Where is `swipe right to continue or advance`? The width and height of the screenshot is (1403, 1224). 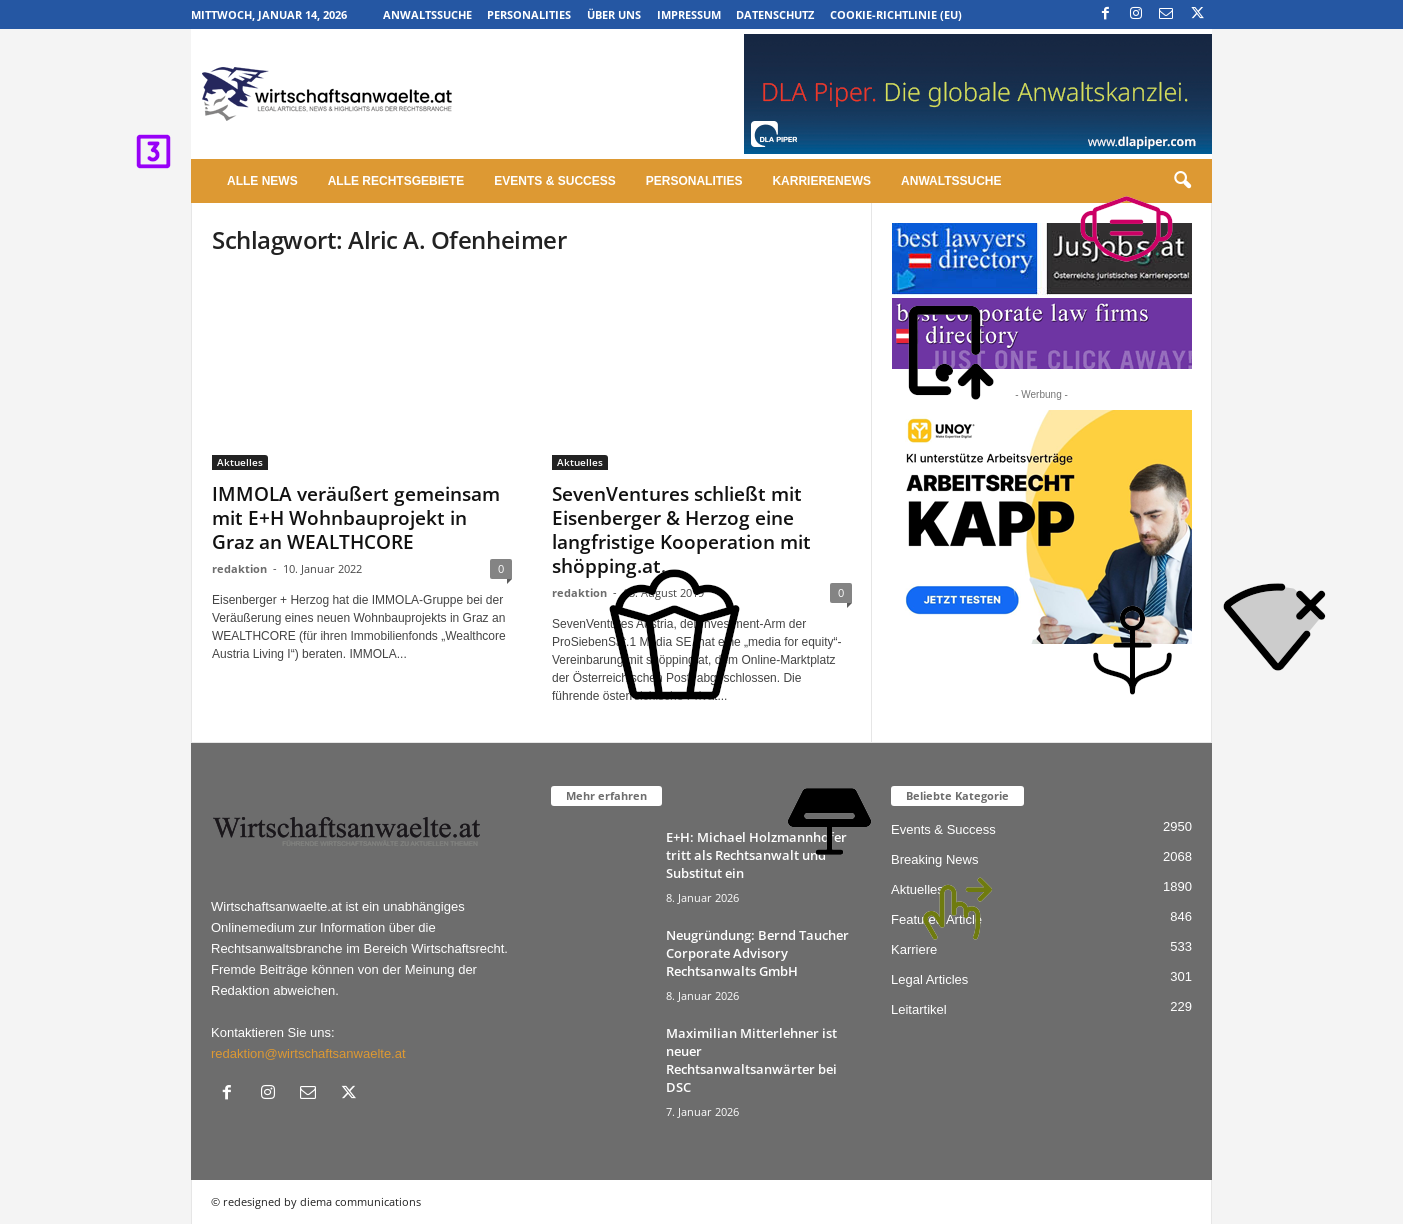 swipe right to continue or advance is located at coordinates (954, 911).